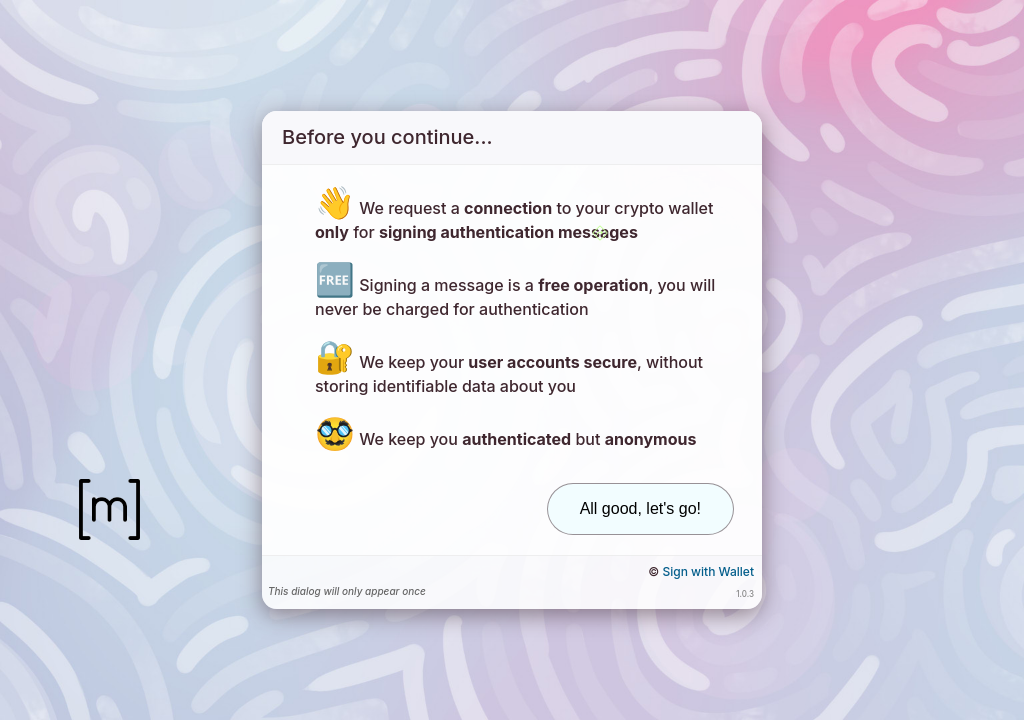  Describe the element at coordinates (600, 233) in the screenshot. I see `indicates an upcoming turn or direction change` at that location.